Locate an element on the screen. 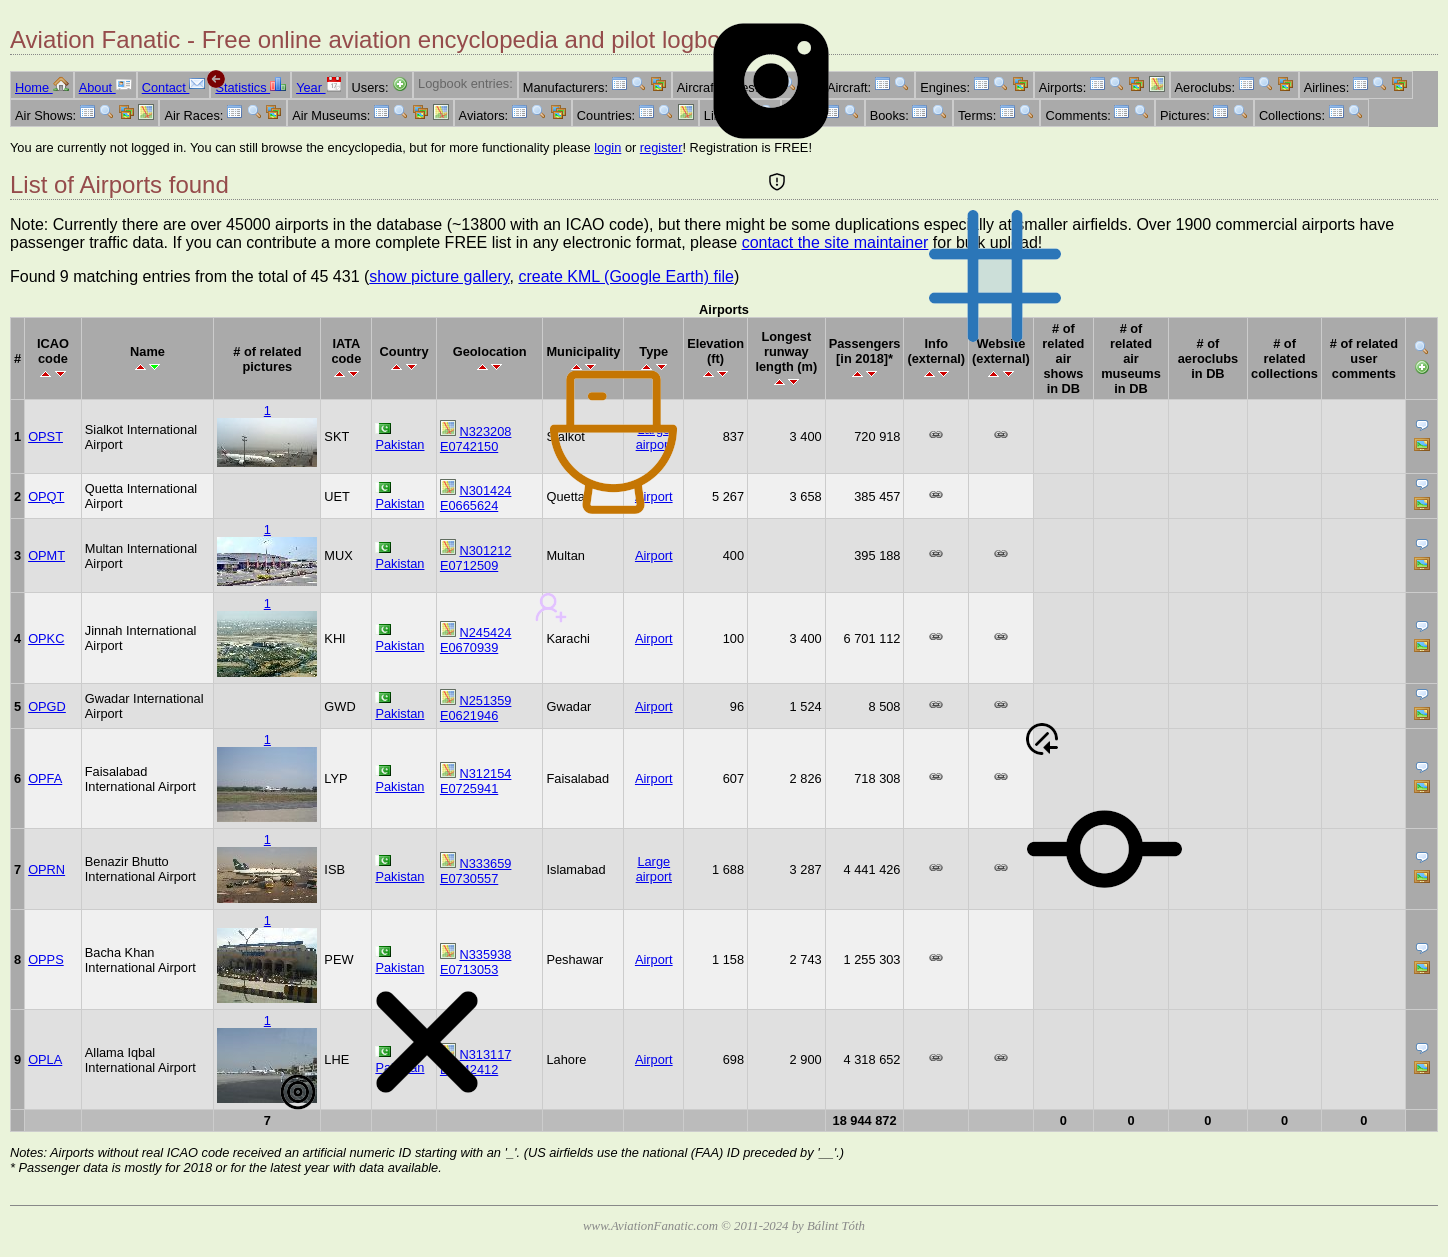  go back to the previous screen is located at coordinates (216, 79).